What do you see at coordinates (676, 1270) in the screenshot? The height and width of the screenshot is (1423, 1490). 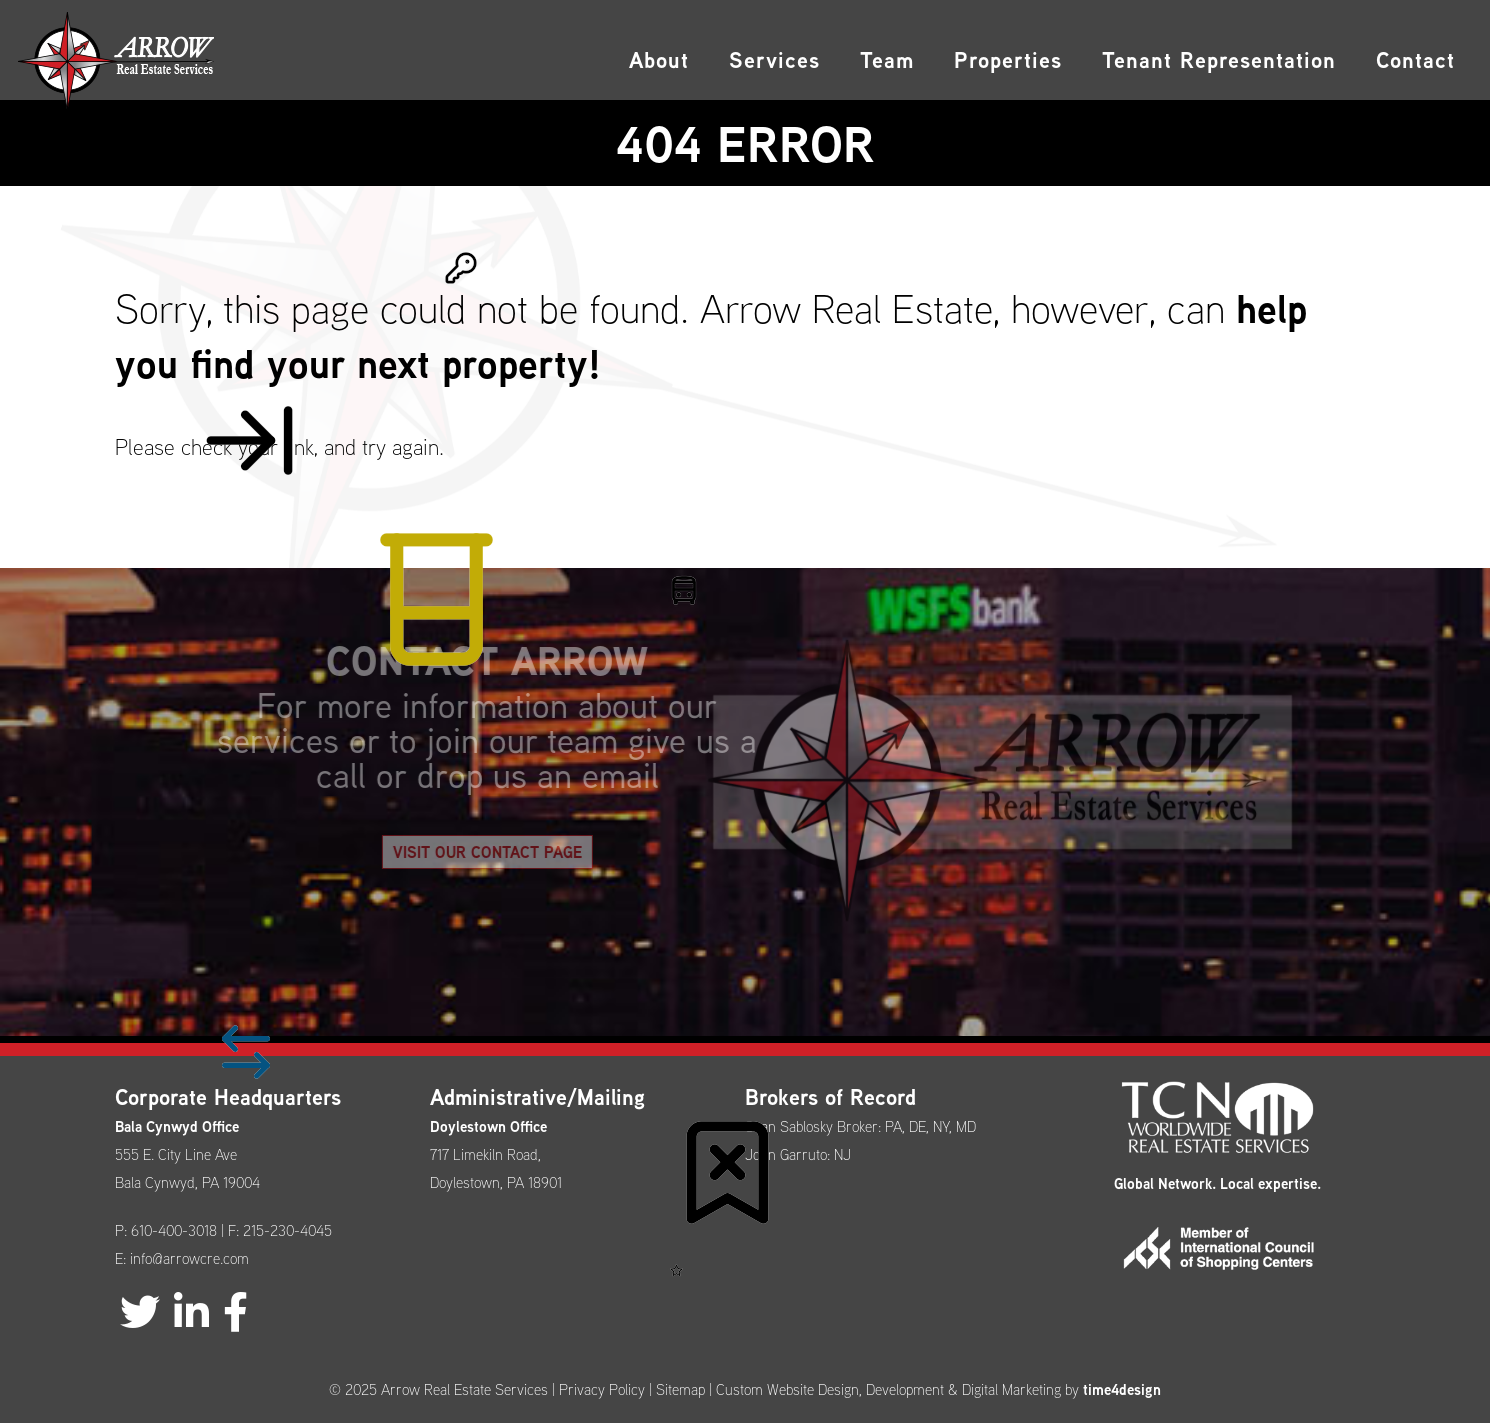 I see `add item to favorites` at bounding box center [676, 1270].